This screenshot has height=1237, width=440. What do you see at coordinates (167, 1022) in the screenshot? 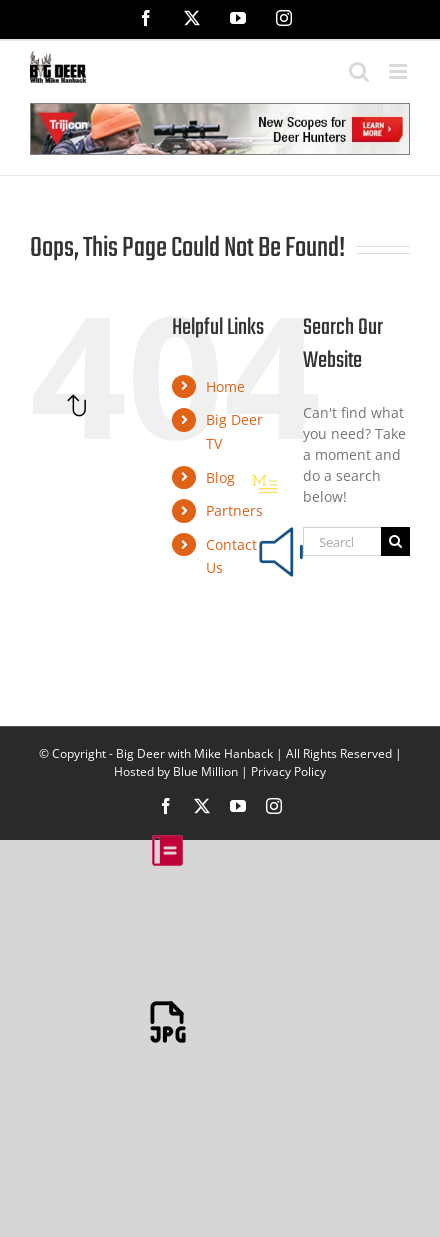
I see `indicates a JPG image file type` at bounding box center [167, 1022].